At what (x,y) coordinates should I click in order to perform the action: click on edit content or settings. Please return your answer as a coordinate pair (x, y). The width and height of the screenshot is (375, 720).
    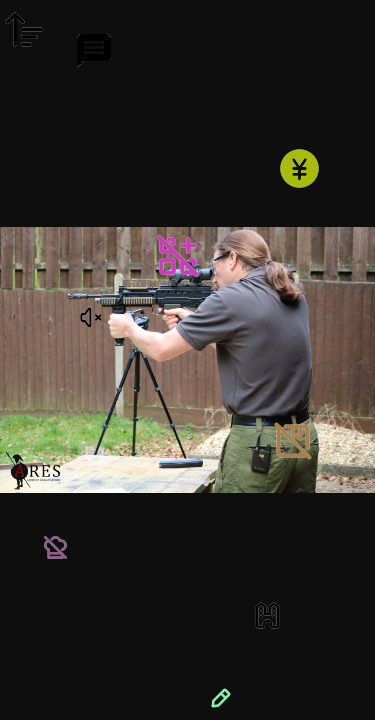
    Looking at the image, I should click on (221, 698).